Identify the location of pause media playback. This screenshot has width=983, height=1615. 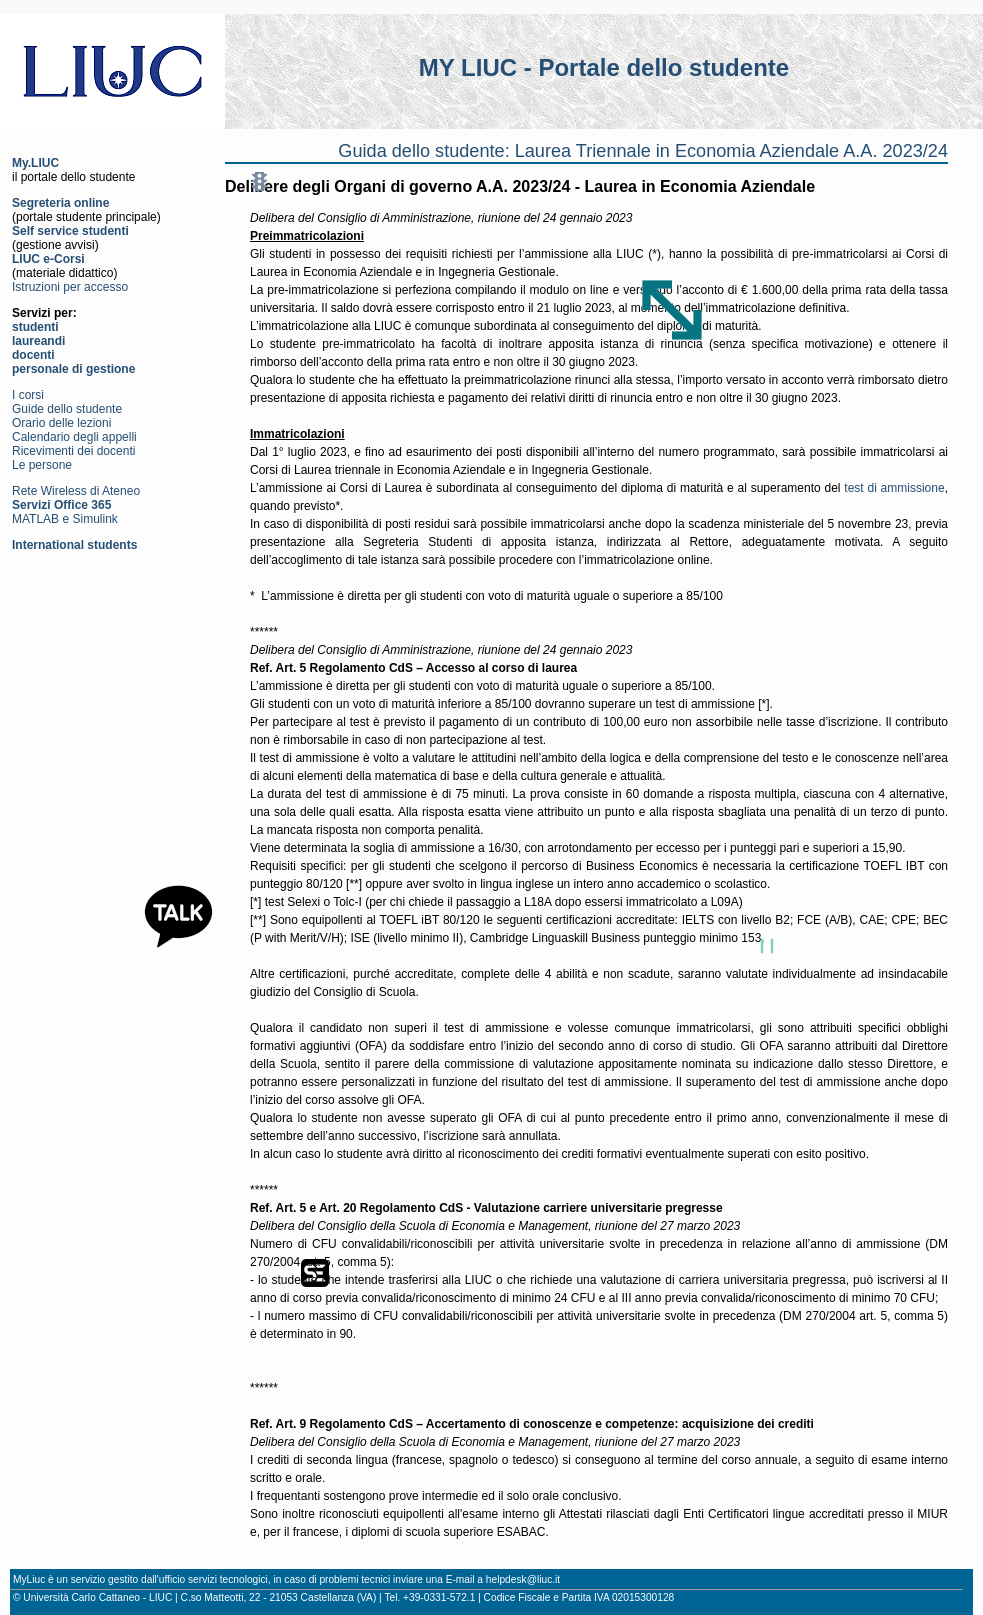
(767, 946).